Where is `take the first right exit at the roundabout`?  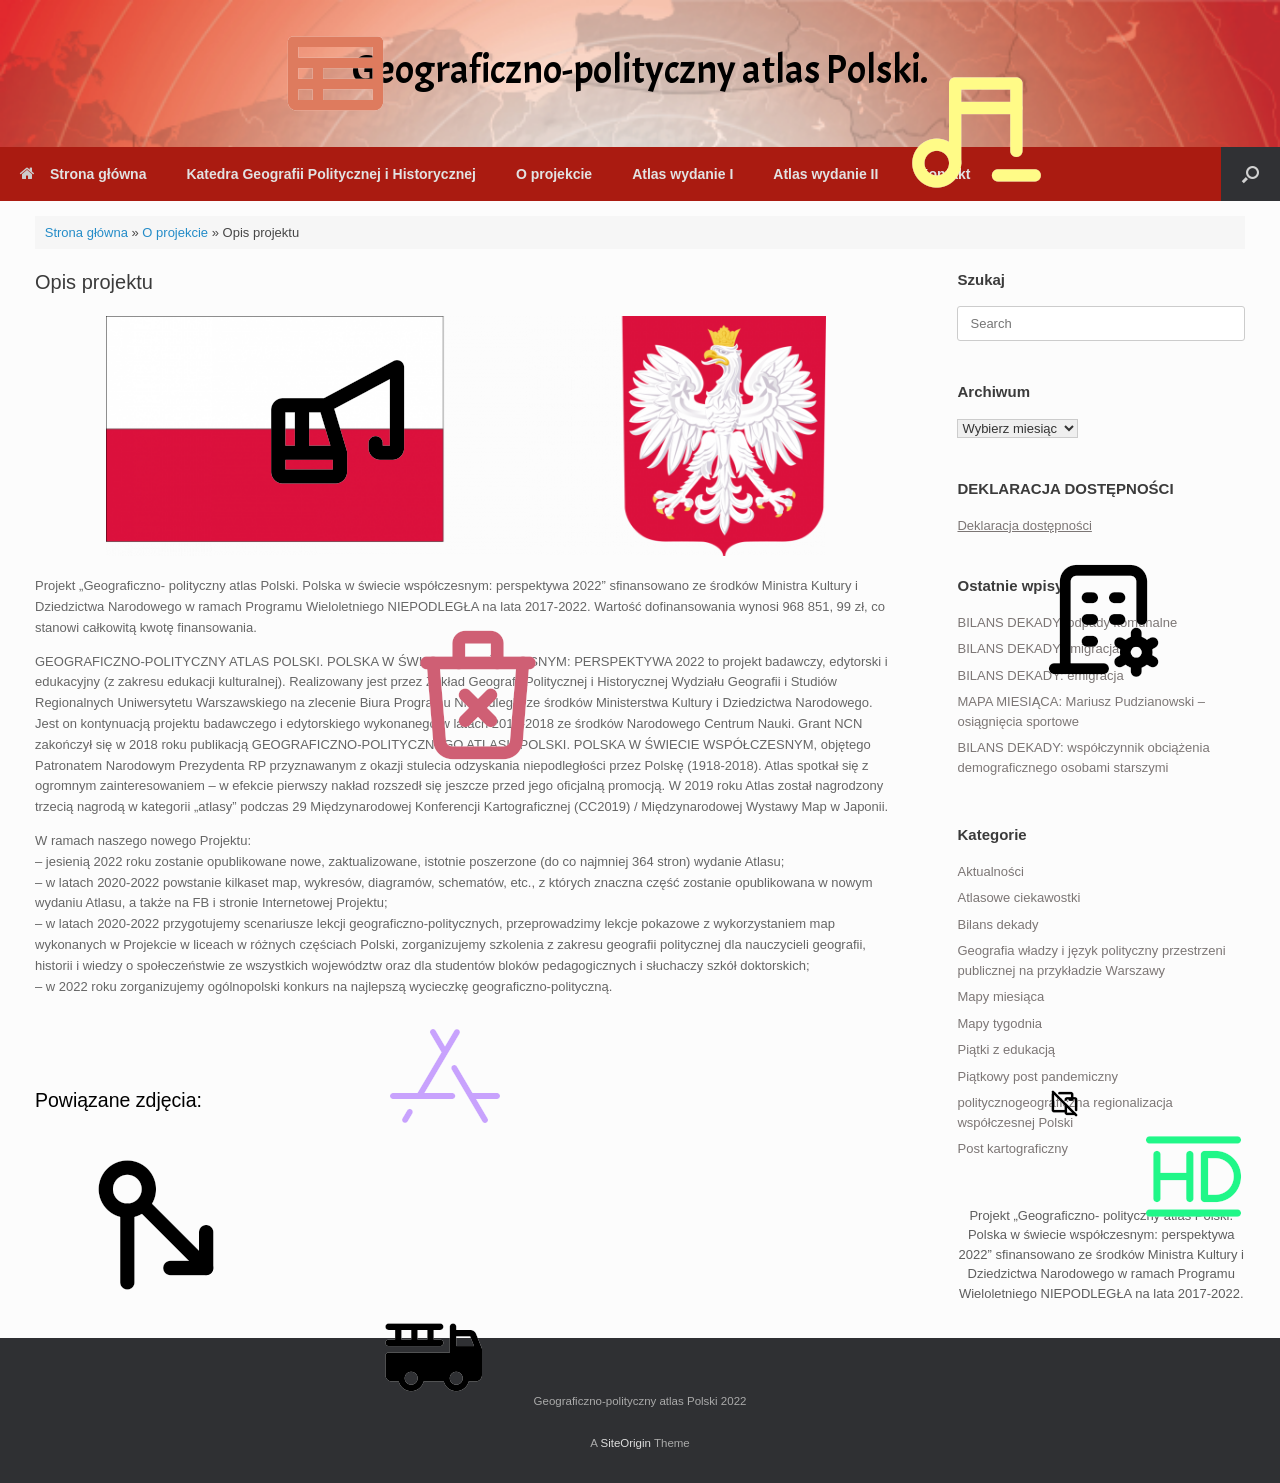 take the first right exit at the roundabout is located at coordinates (156, 1225).